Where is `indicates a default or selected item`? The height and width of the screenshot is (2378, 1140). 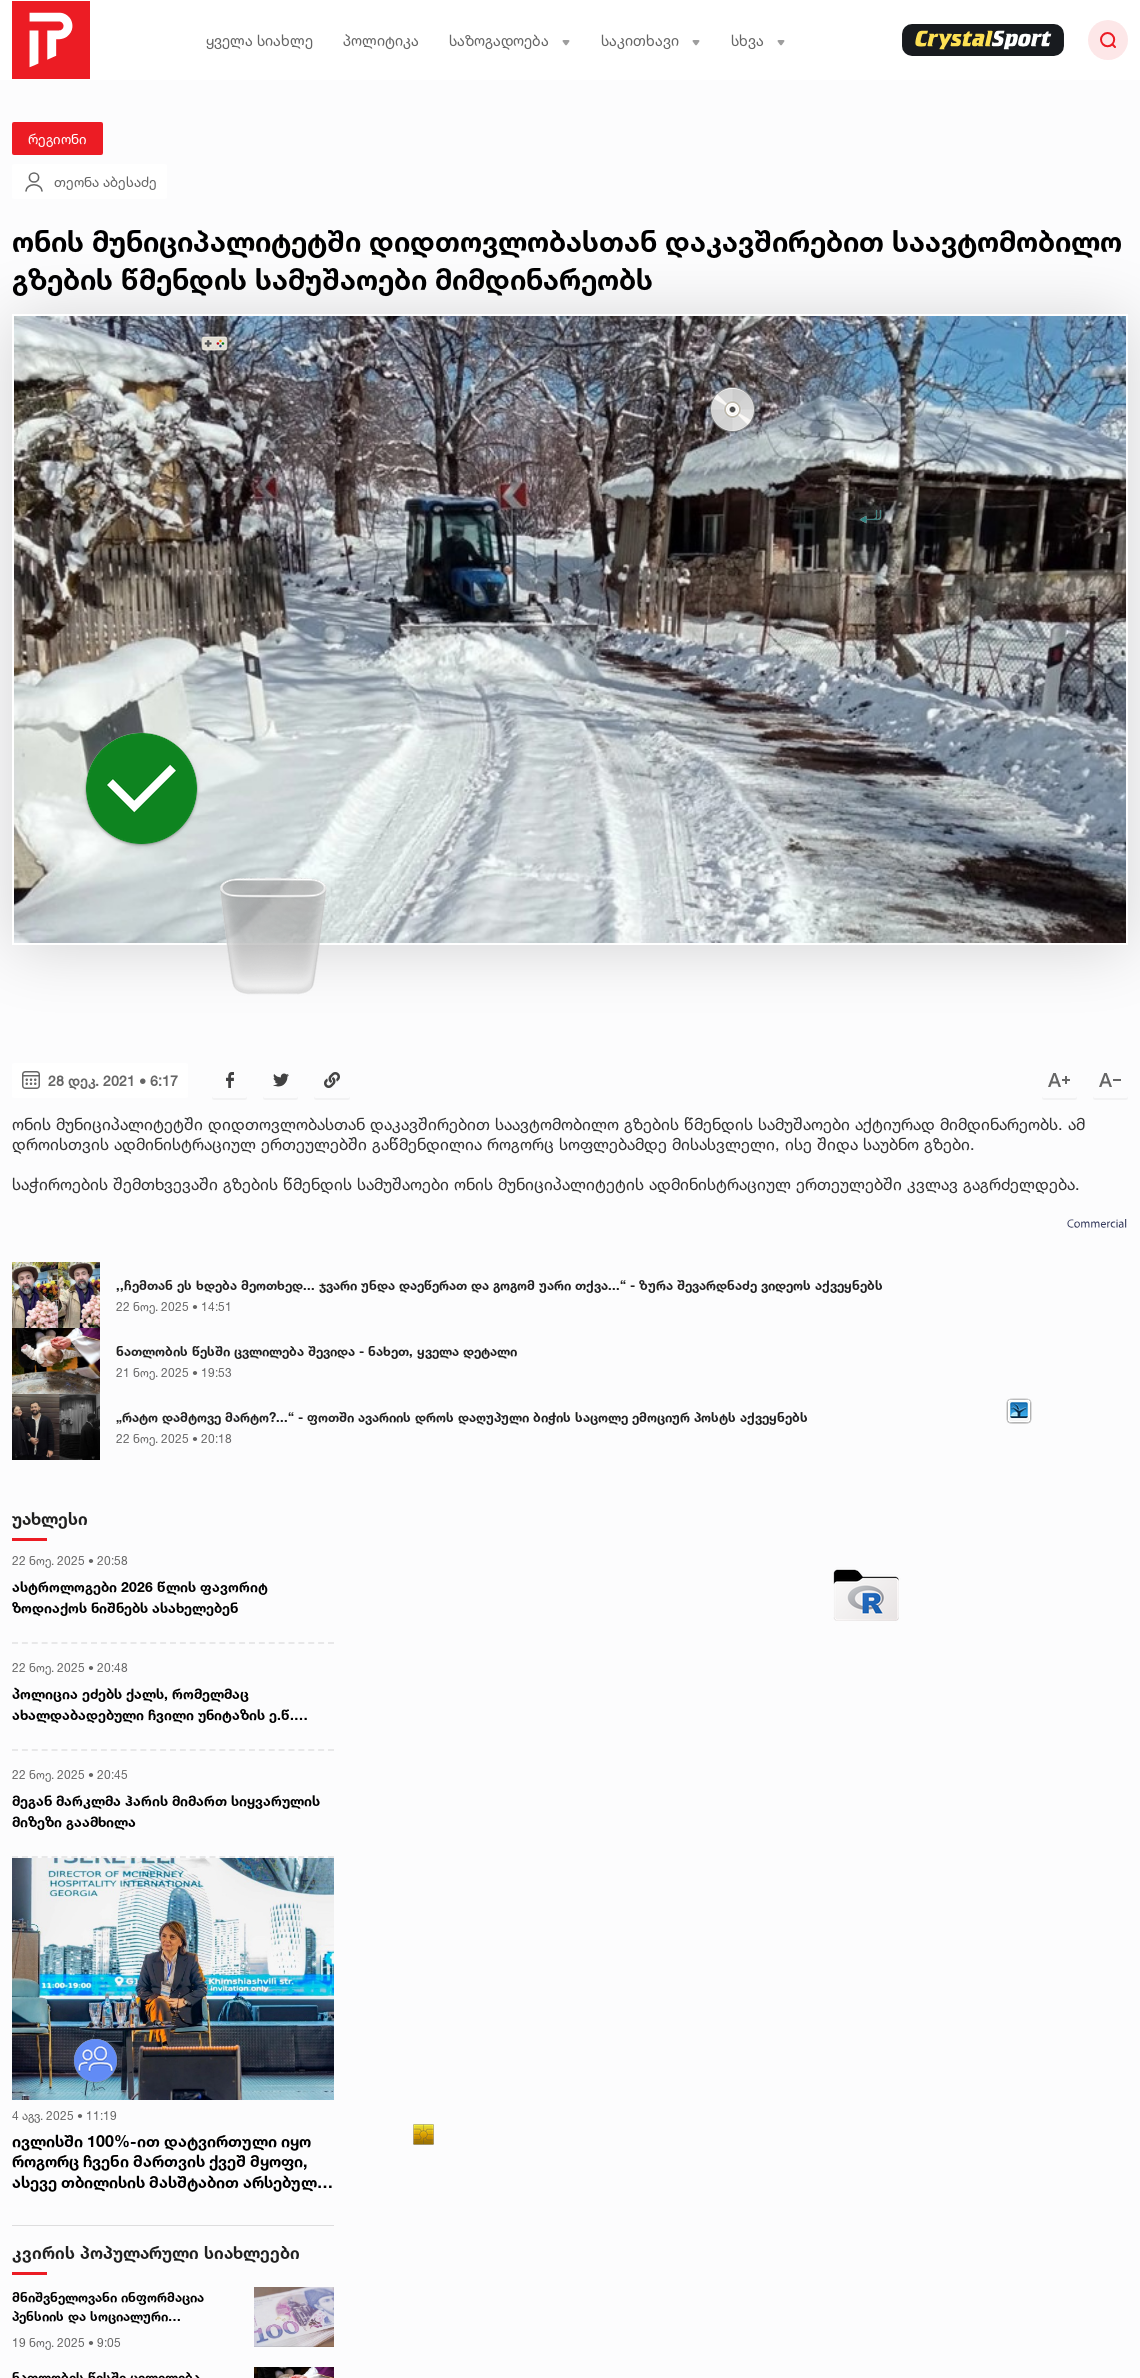 indicates a default or selected item is located at coordinates (141, 788).